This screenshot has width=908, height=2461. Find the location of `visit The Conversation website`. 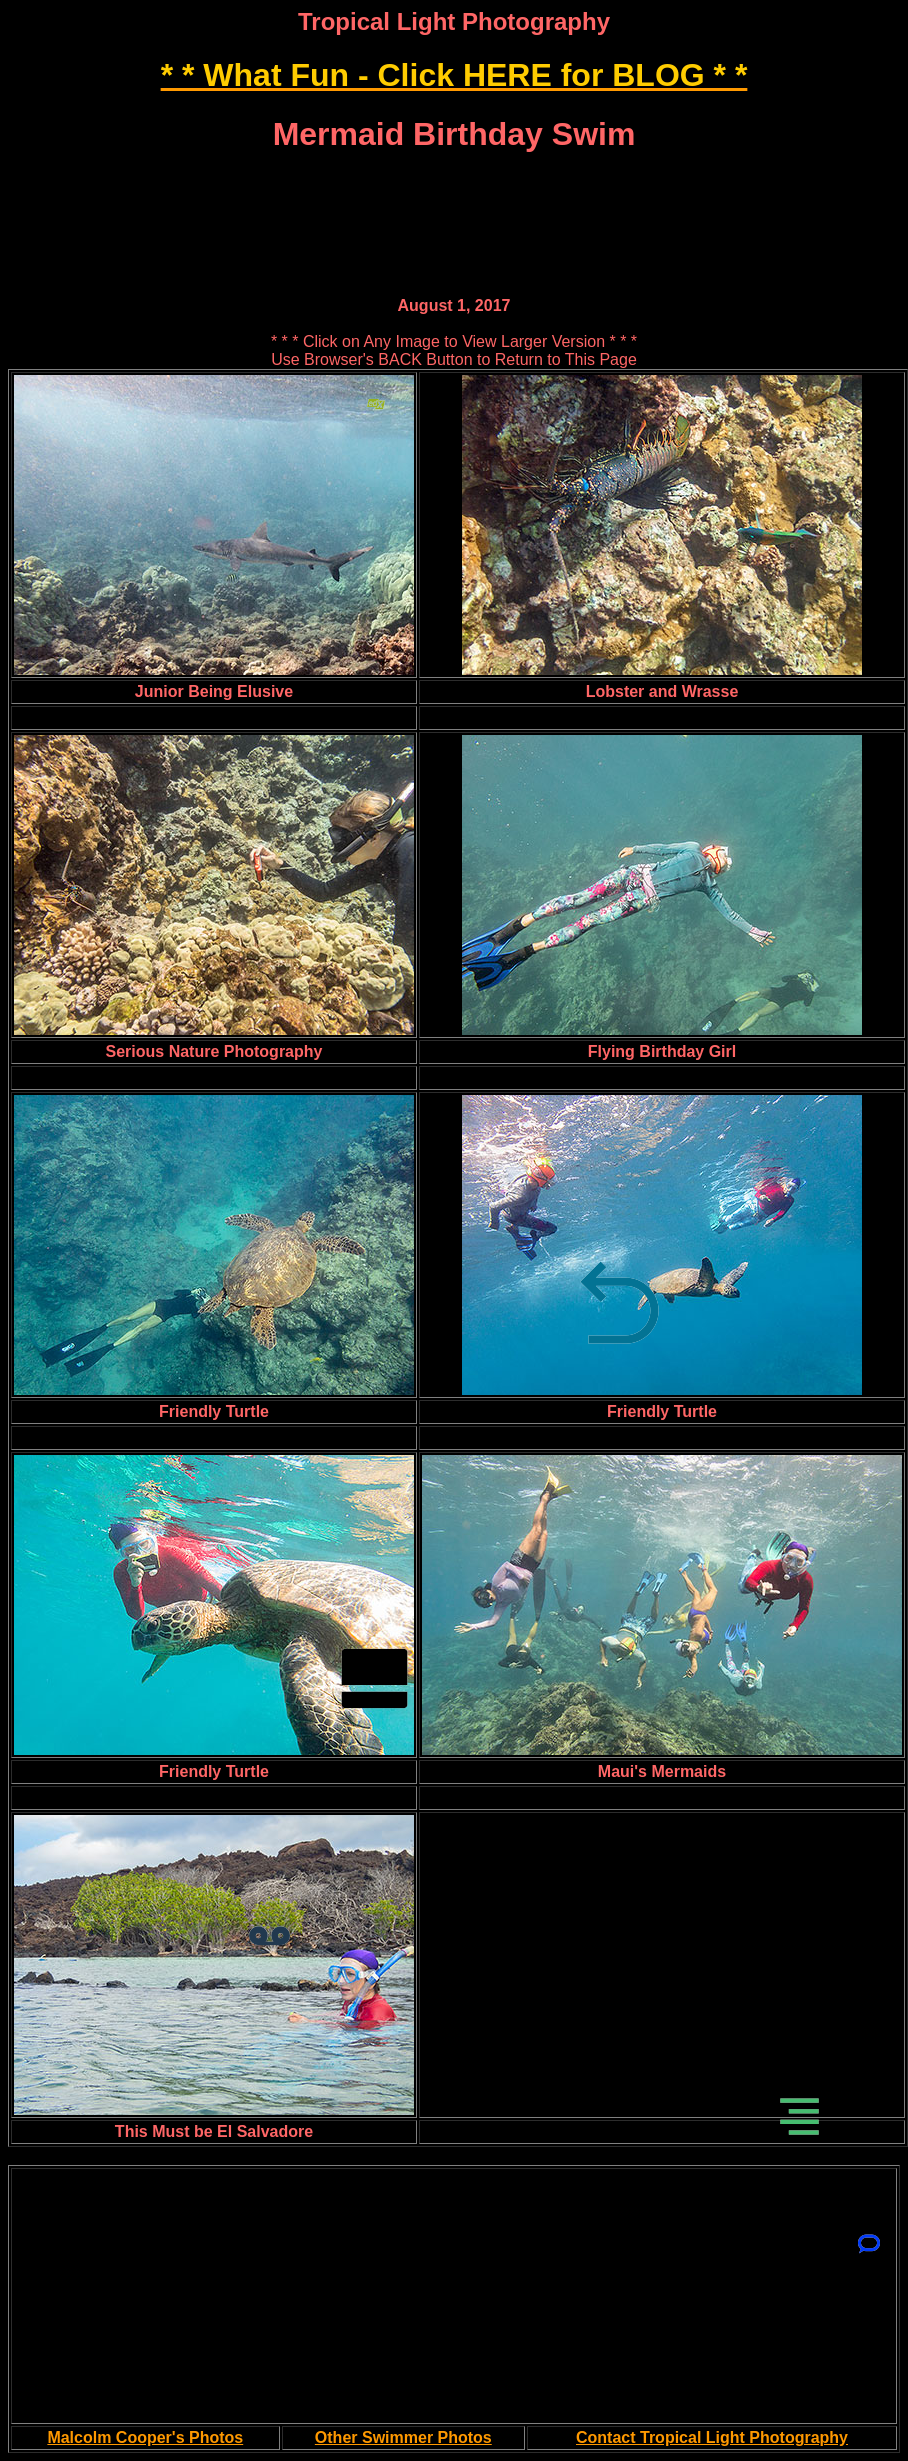

visit The Conversation website is located at coordinates (869, 2244).